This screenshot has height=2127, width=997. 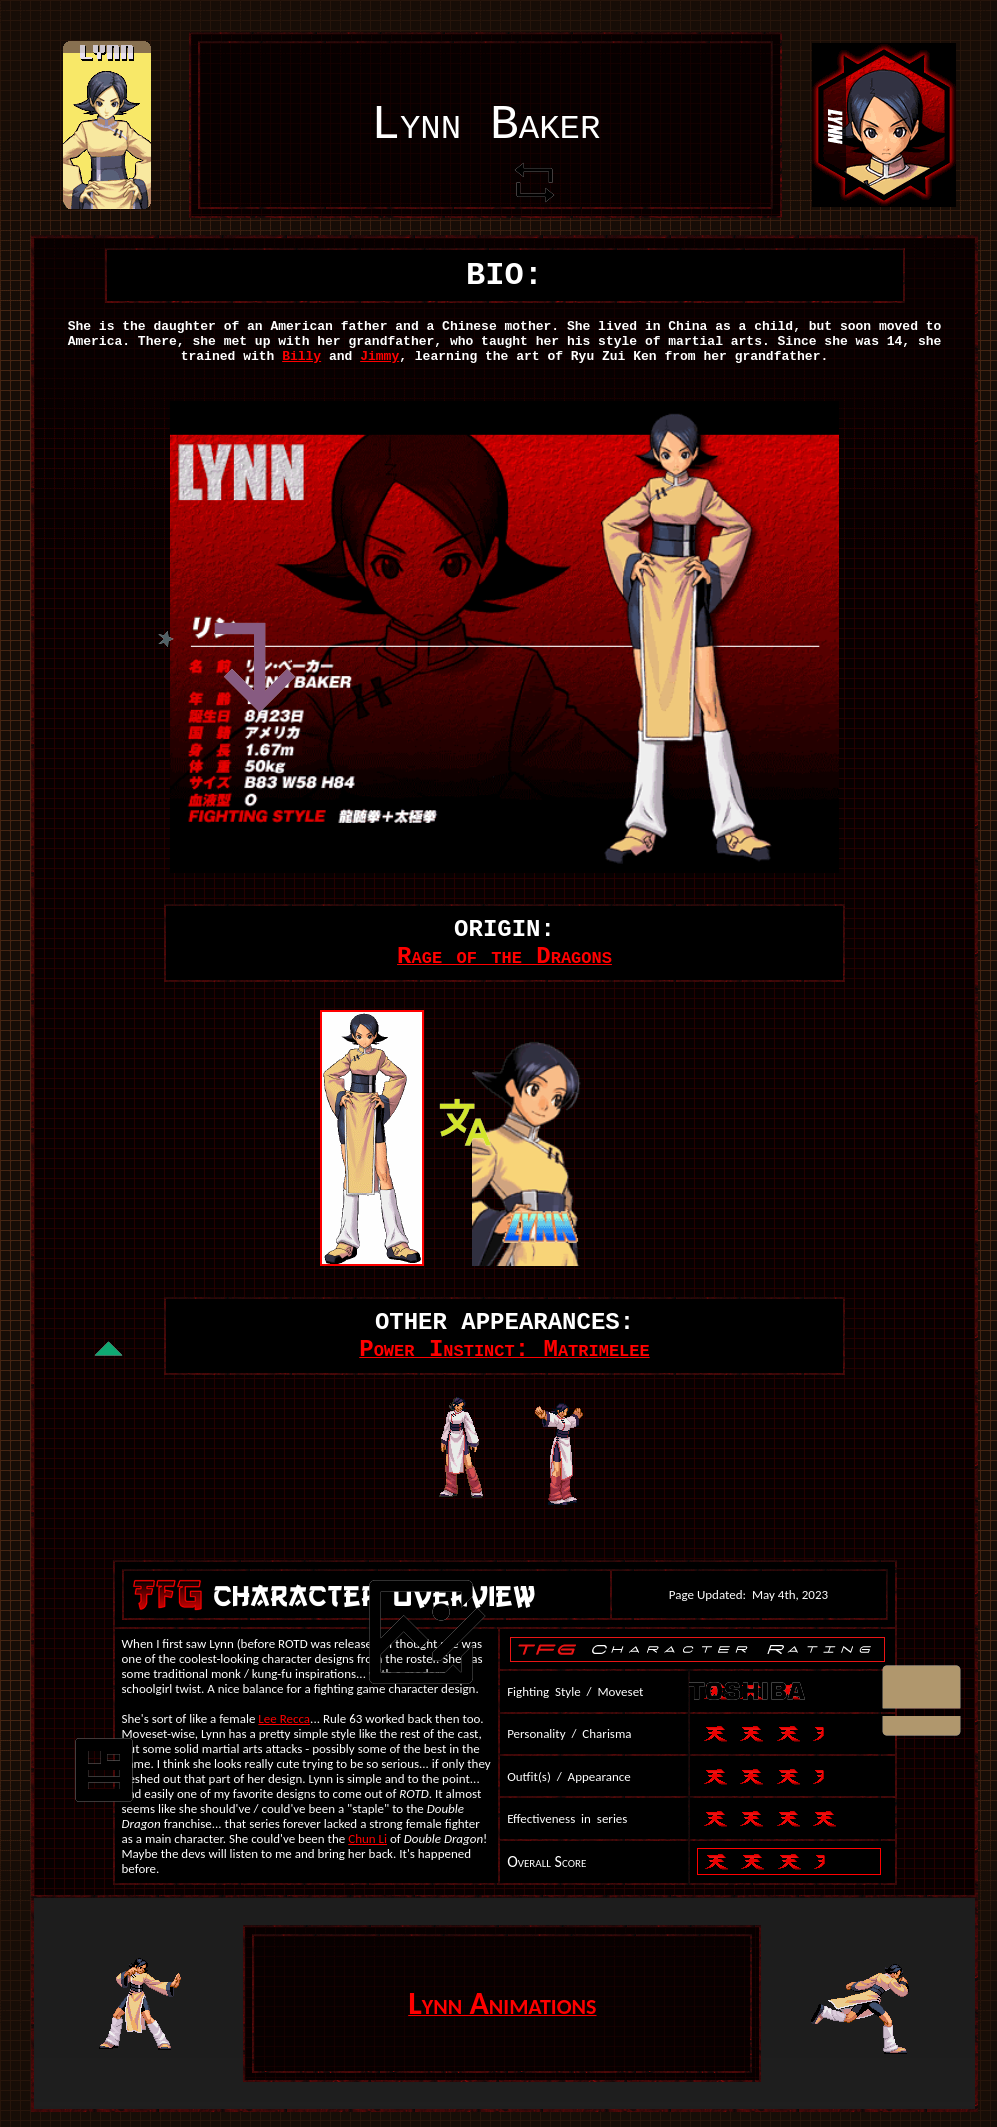 I want to click on switch to bottom panel layout, so click(x=921, y=1700).